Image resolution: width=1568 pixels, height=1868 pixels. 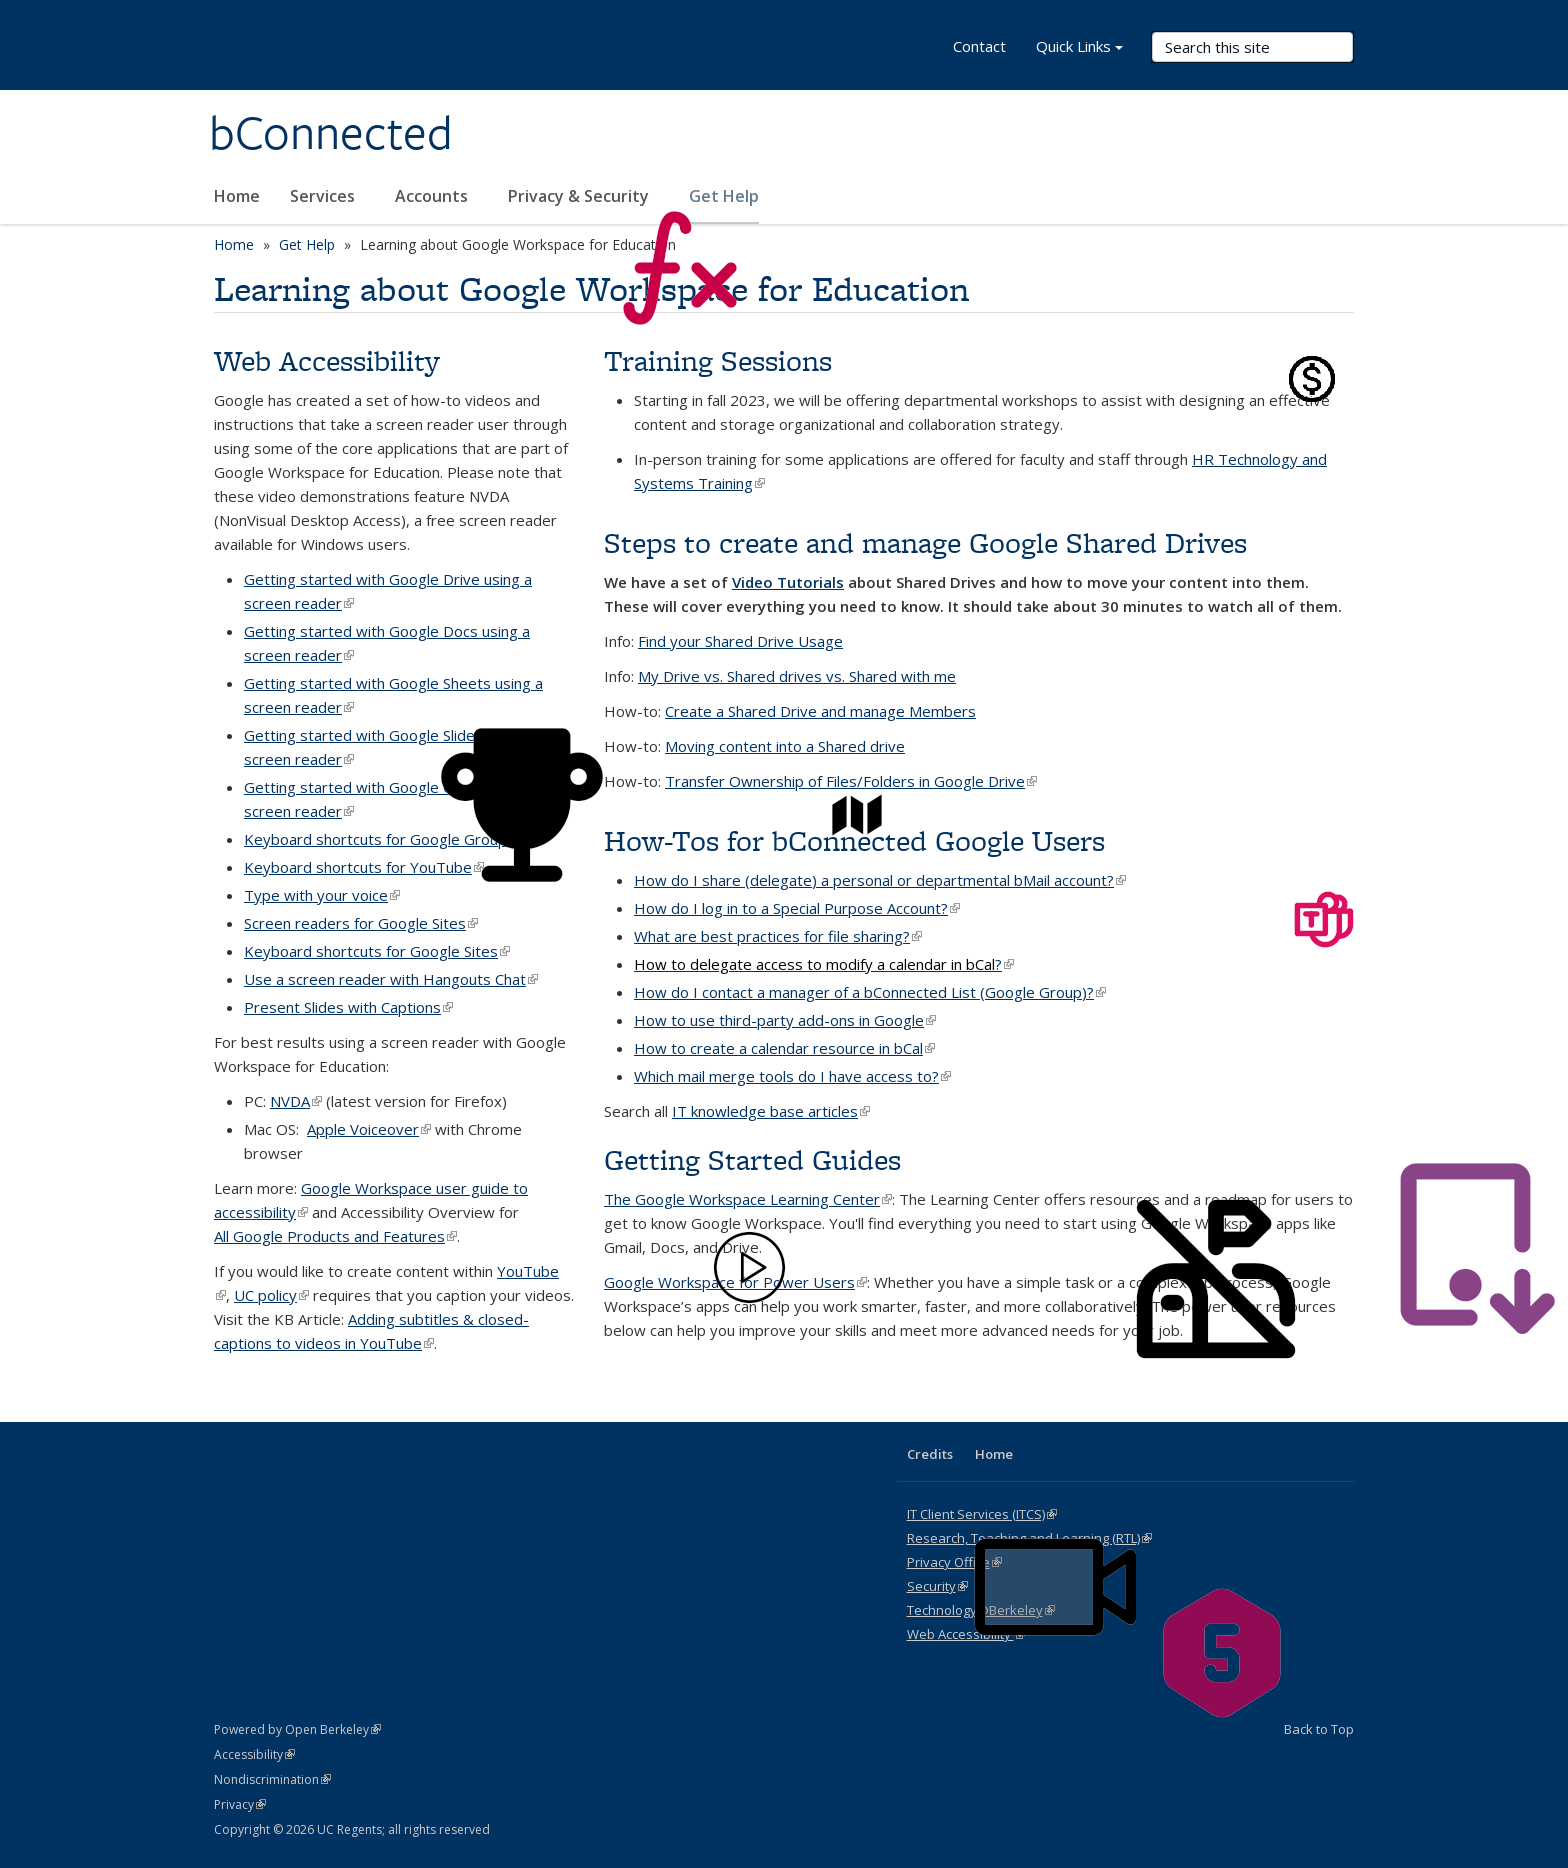 What do you see at coordinates (680, 268) in the screenshot?
I see `insert a mathematical function or formula` at bounding box center [680, 268].